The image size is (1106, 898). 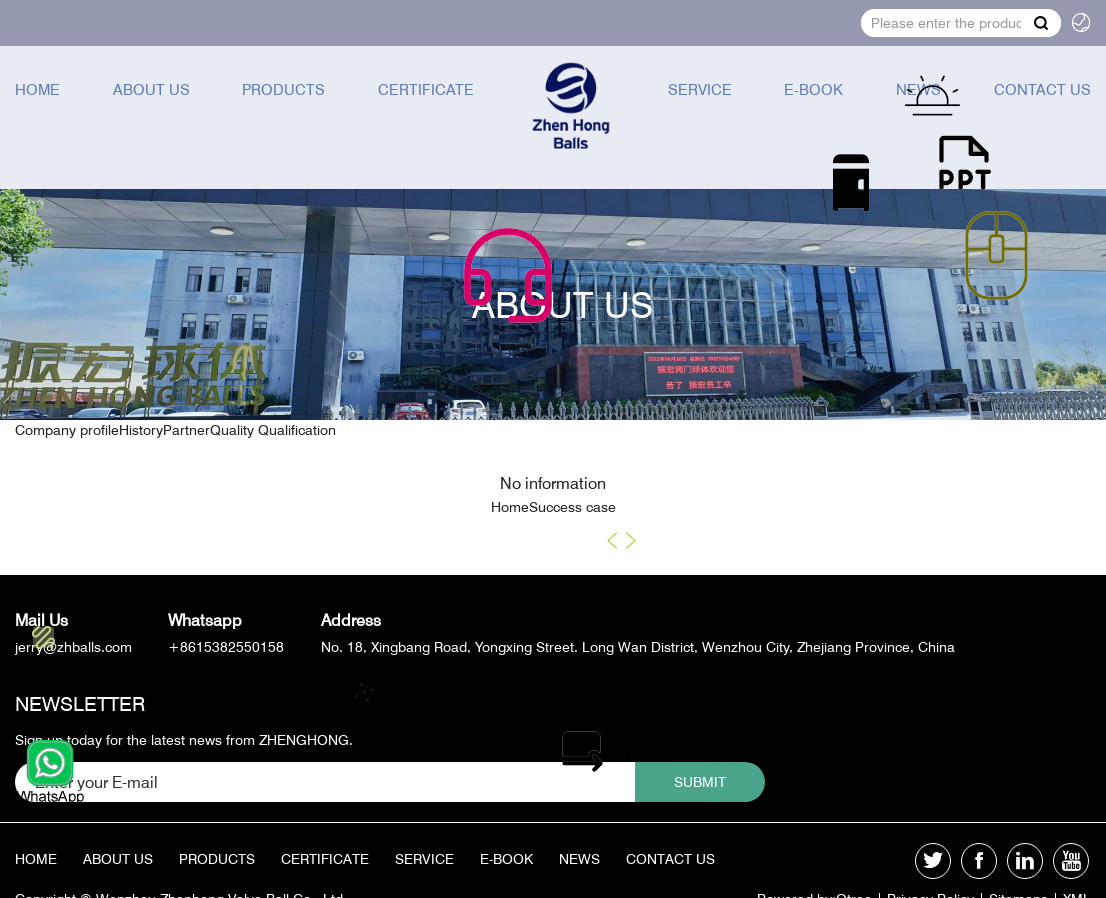 What do you see at coordinates (581, 750) in the screenshot?
I see `auto-fit content to the right edge` at bounding box center [581, 750].